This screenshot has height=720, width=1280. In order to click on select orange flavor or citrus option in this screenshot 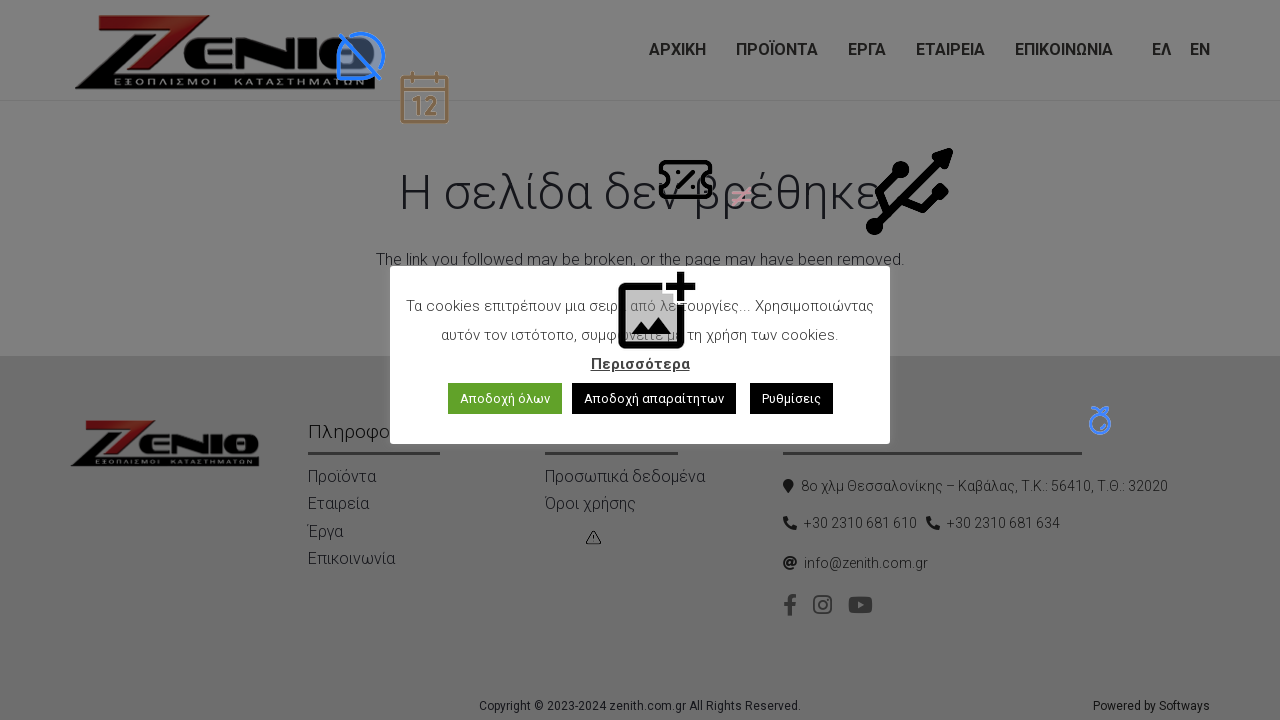, I will do `click(1100, 421)`.